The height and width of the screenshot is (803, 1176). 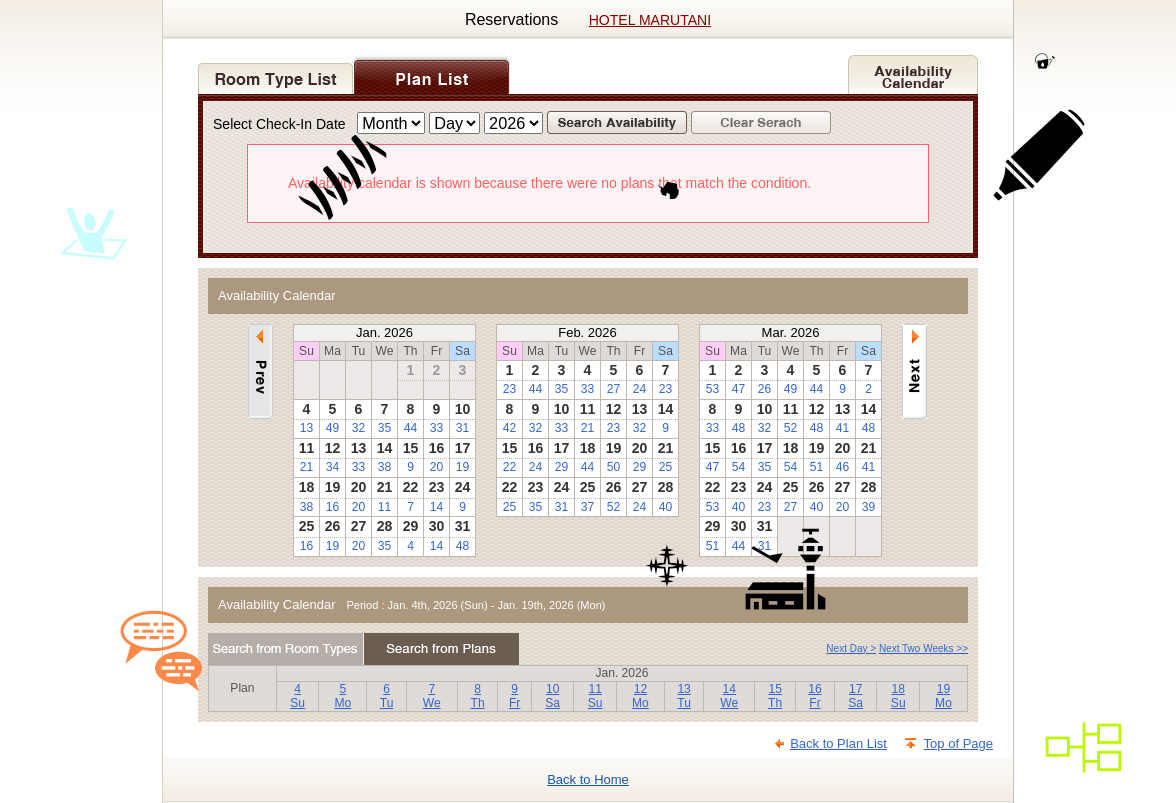 What do you see at coordinates (1045, 61) in the screenshot?
I see `water plants or crops in a gardening game` at bounding box center [1045, 61].